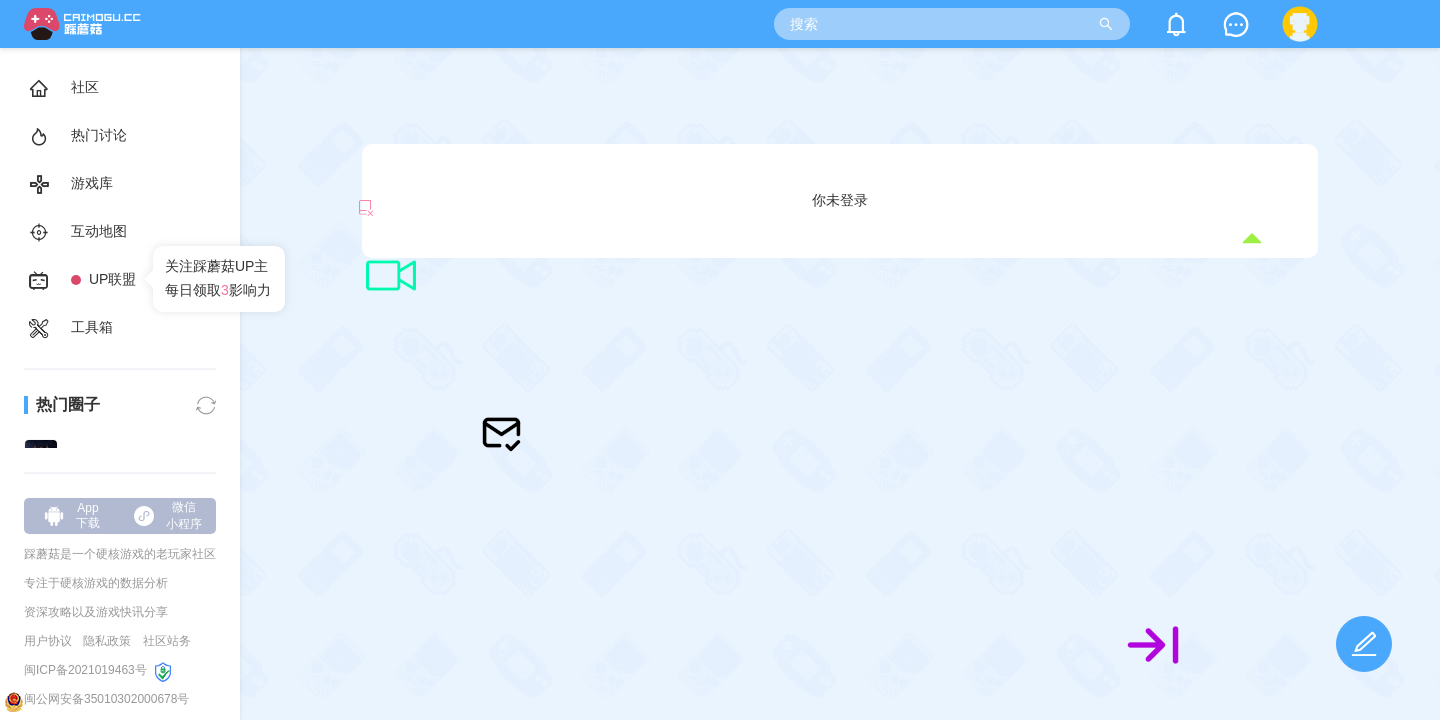  I want to click on start a video call, so click(391, 276).